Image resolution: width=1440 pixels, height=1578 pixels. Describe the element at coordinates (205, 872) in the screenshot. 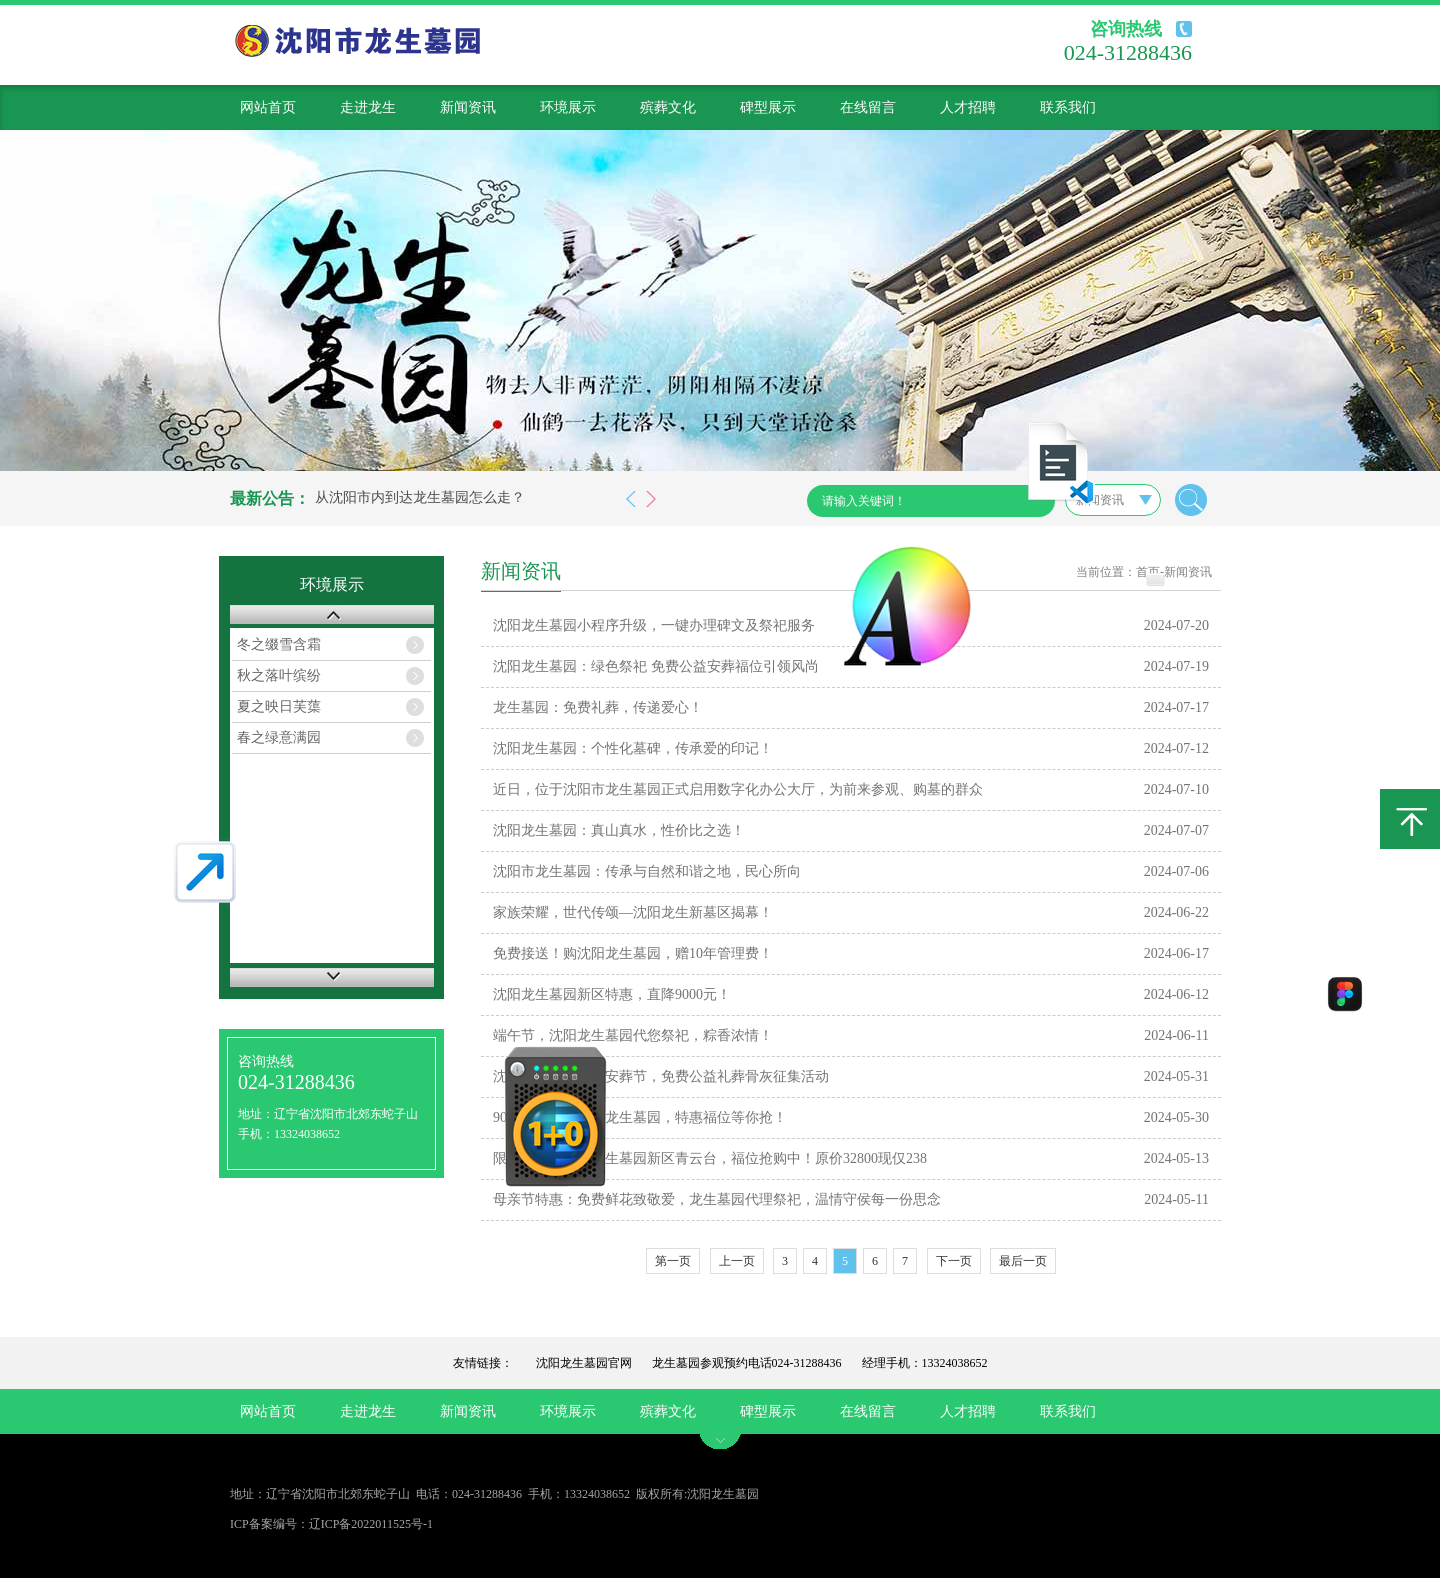

I see `indicates a shortcut to another file or application` at that location.